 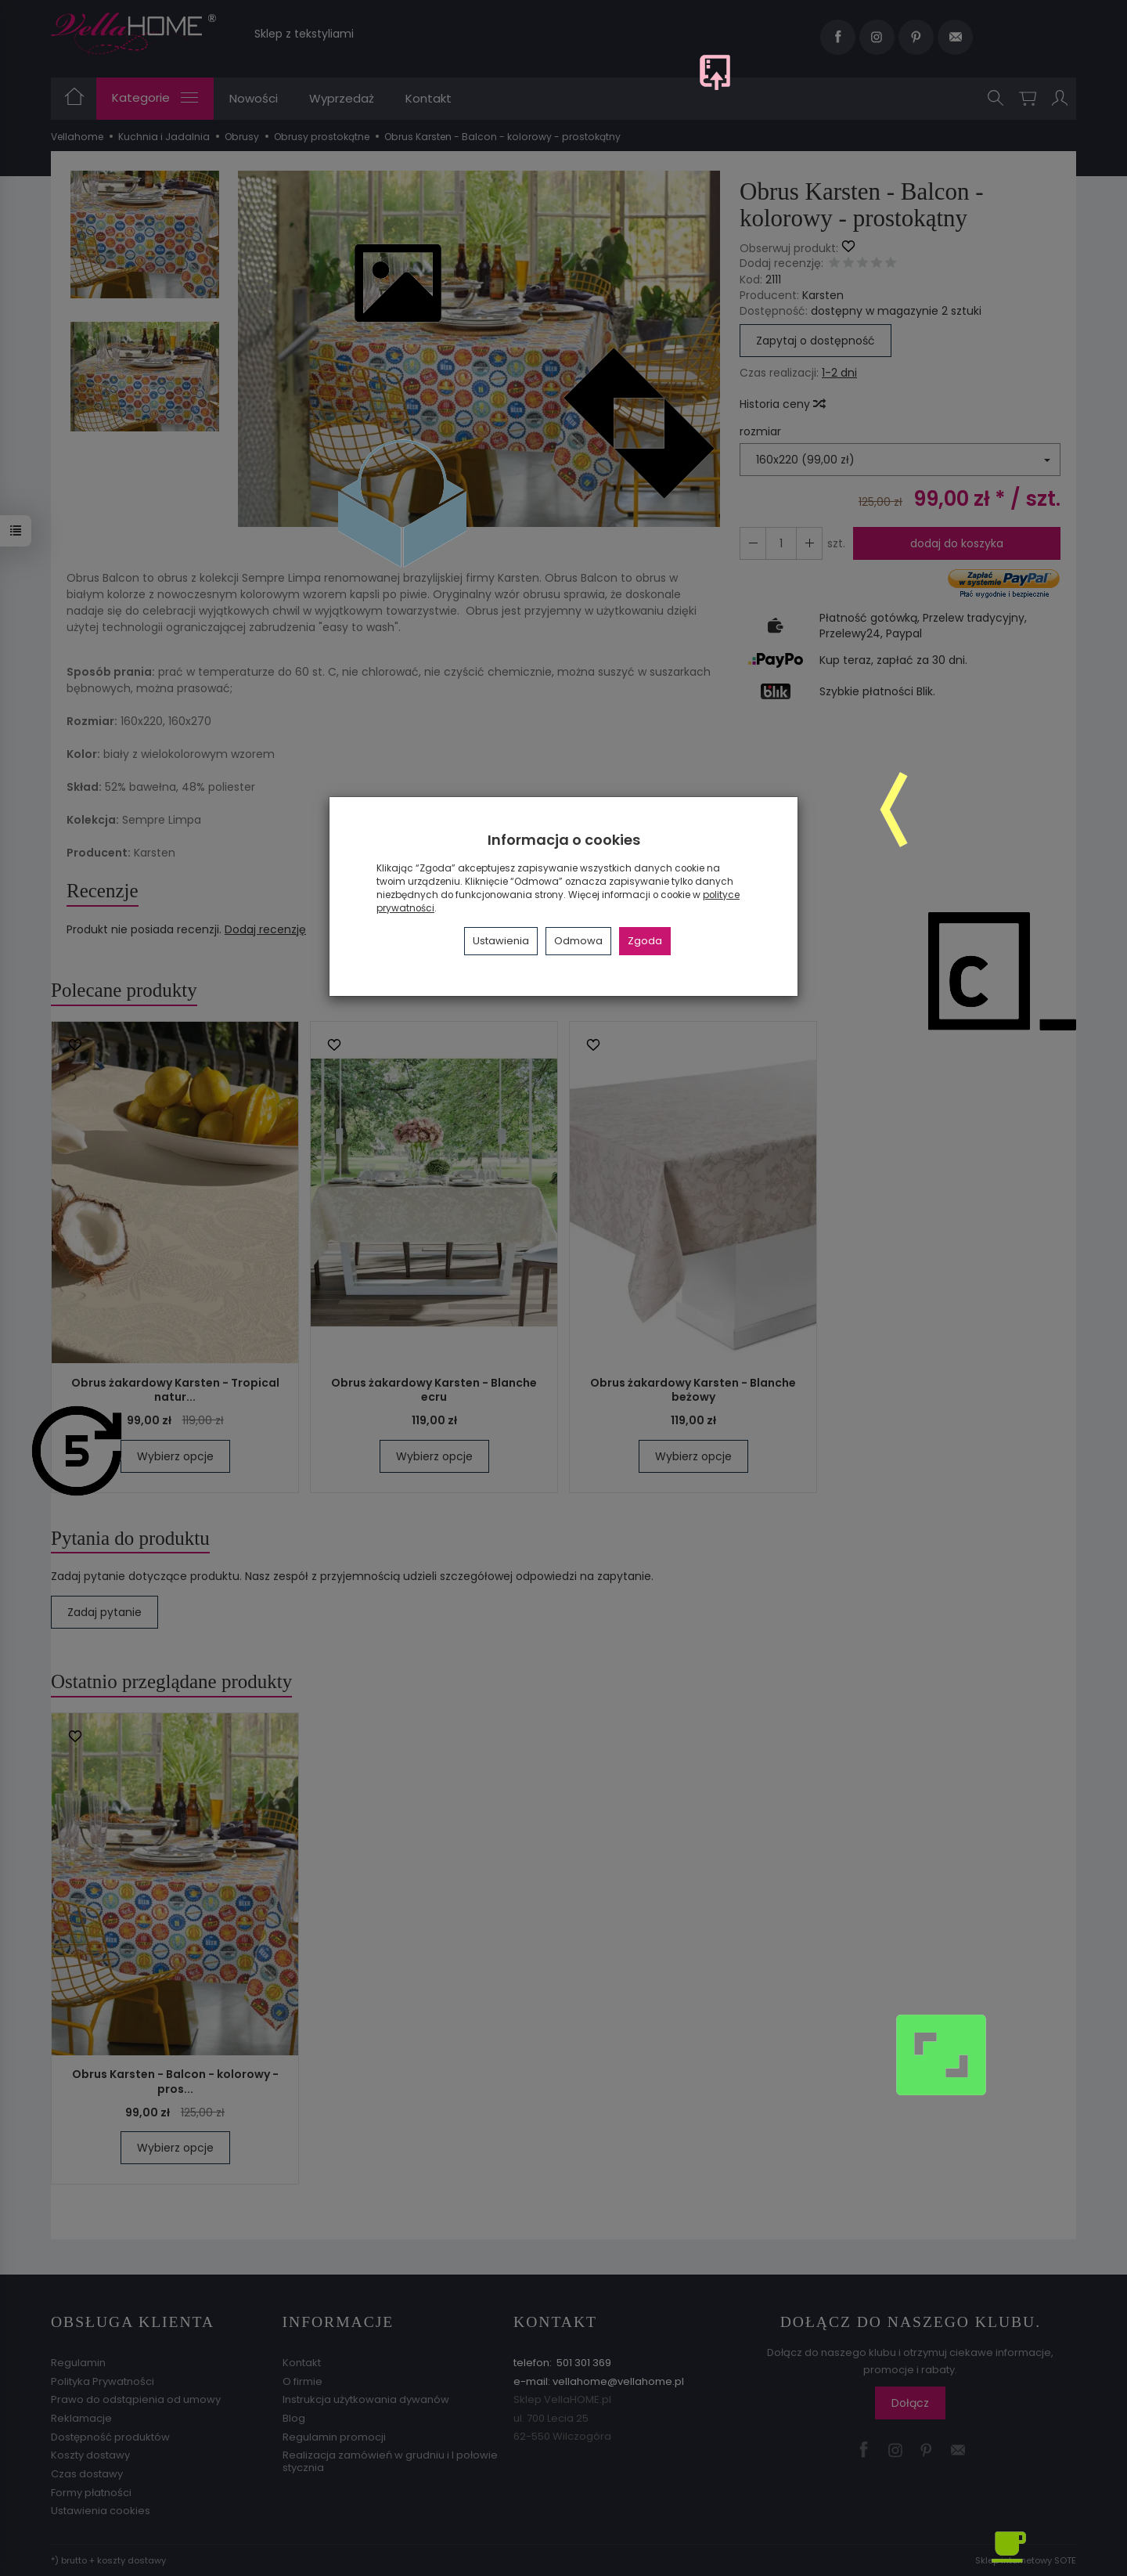 What do you see at coordinates (941, 2055) in the screenshot?
I see `adjust aspect ratio settings` at bounding box center [941, 2055].